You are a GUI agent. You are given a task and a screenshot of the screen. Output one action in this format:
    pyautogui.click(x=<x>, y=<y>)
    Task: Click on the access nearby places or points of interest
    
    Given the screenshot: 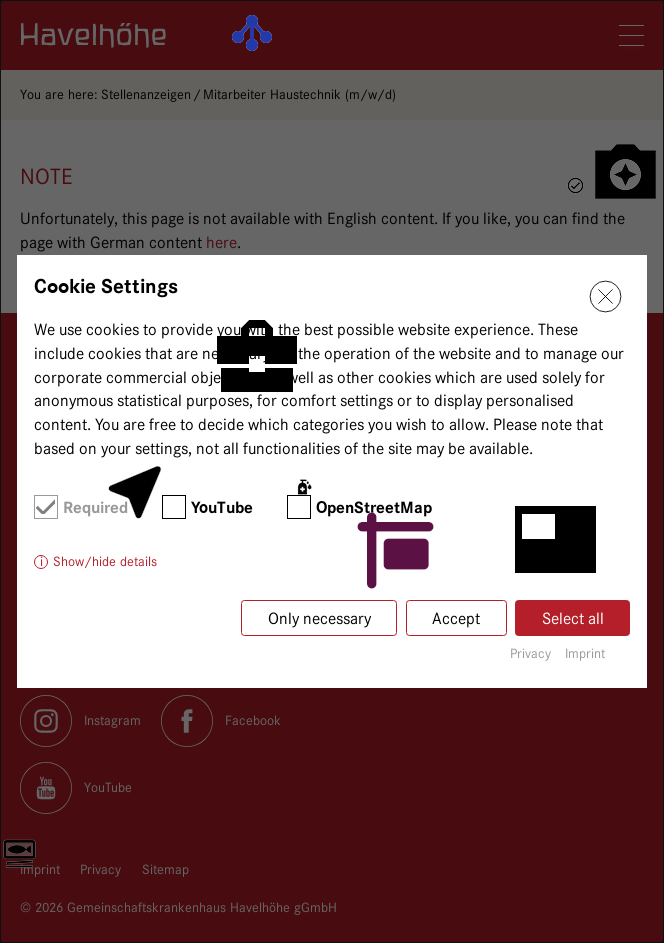 What is the action you would take?
    pyautogui.click(x=135, y=491)
    